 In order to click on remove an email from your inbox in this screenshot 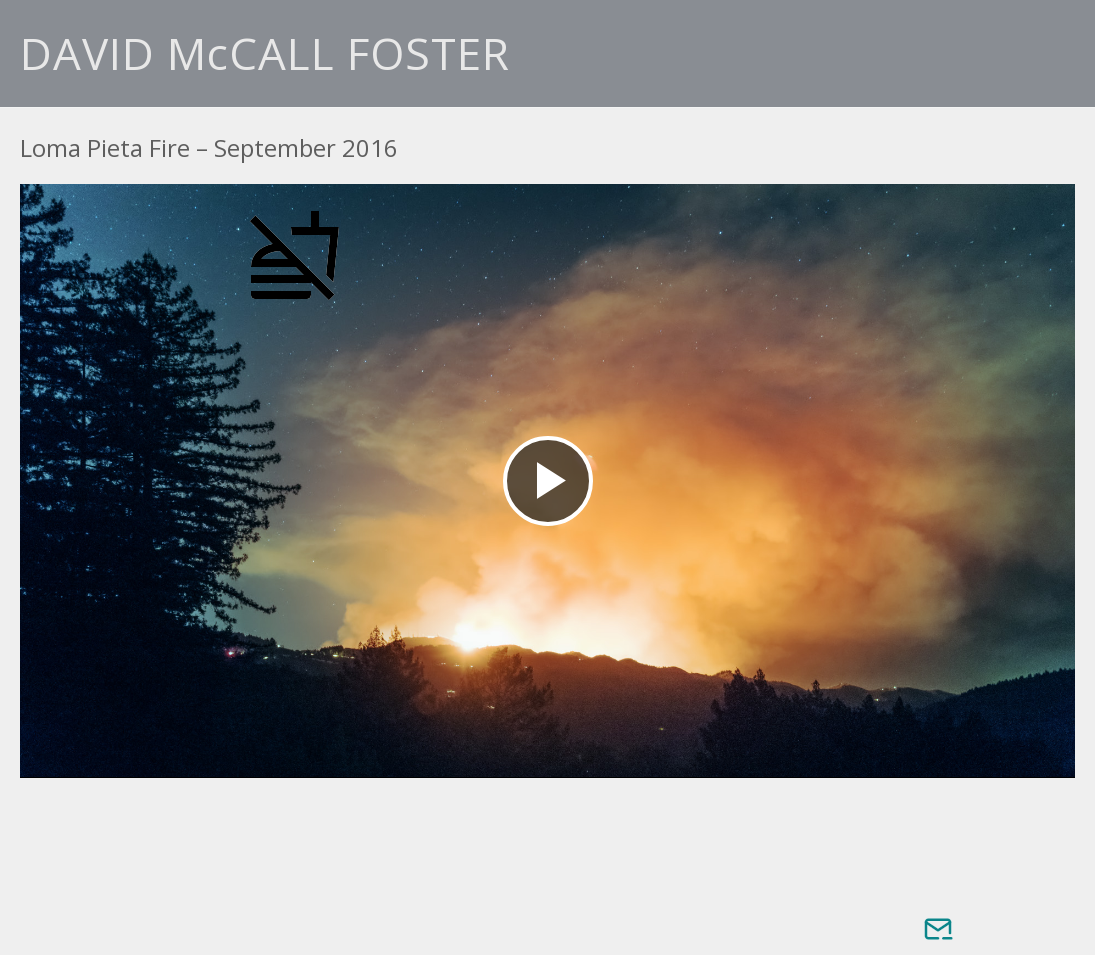, I will do `click(938, 929)`.